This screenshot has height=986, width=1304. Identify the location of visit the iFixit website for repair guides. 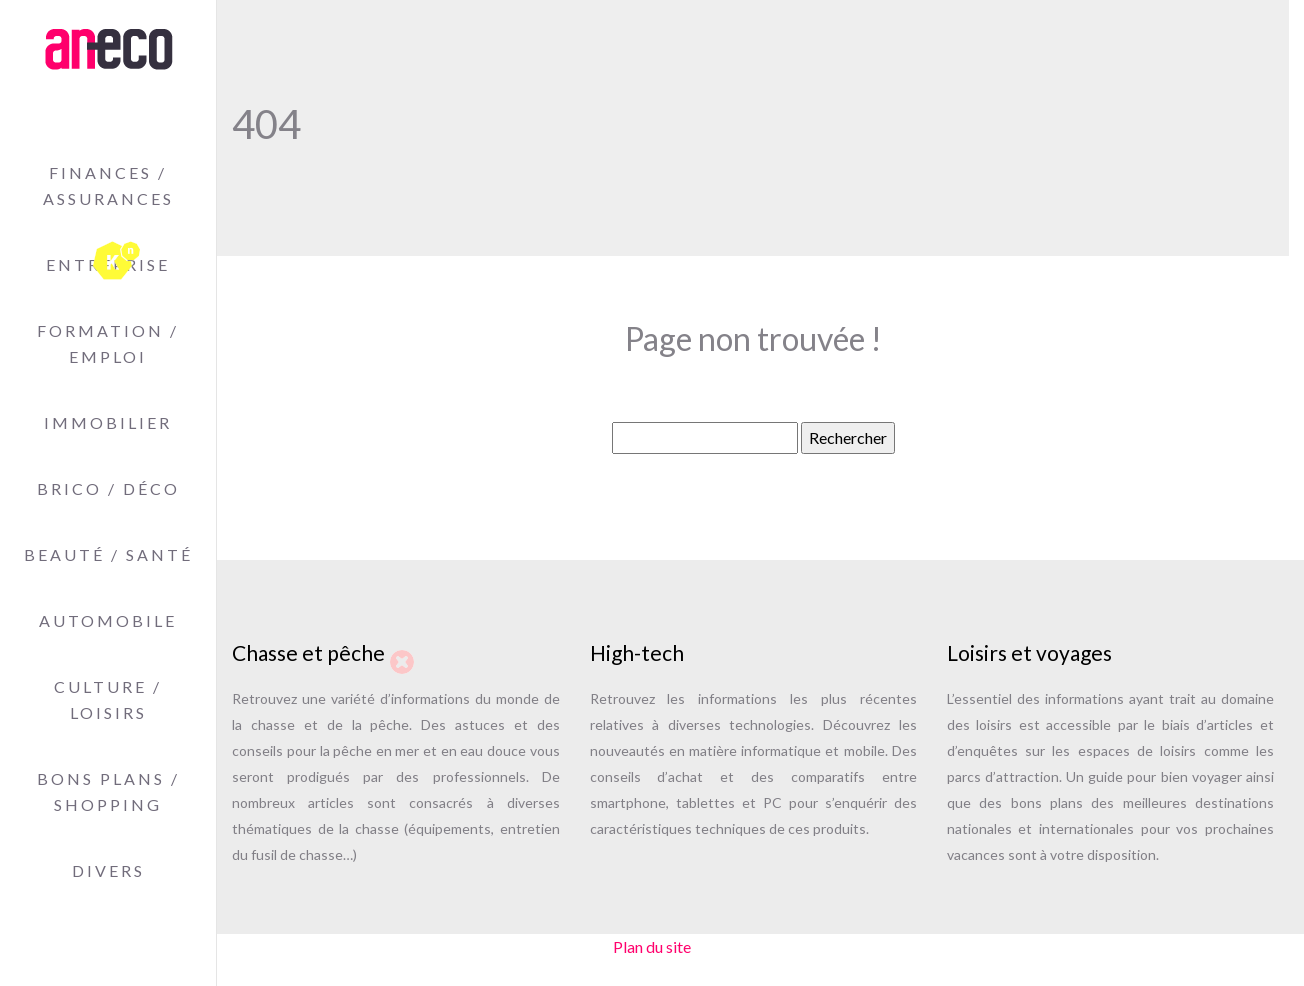
(402, 662).